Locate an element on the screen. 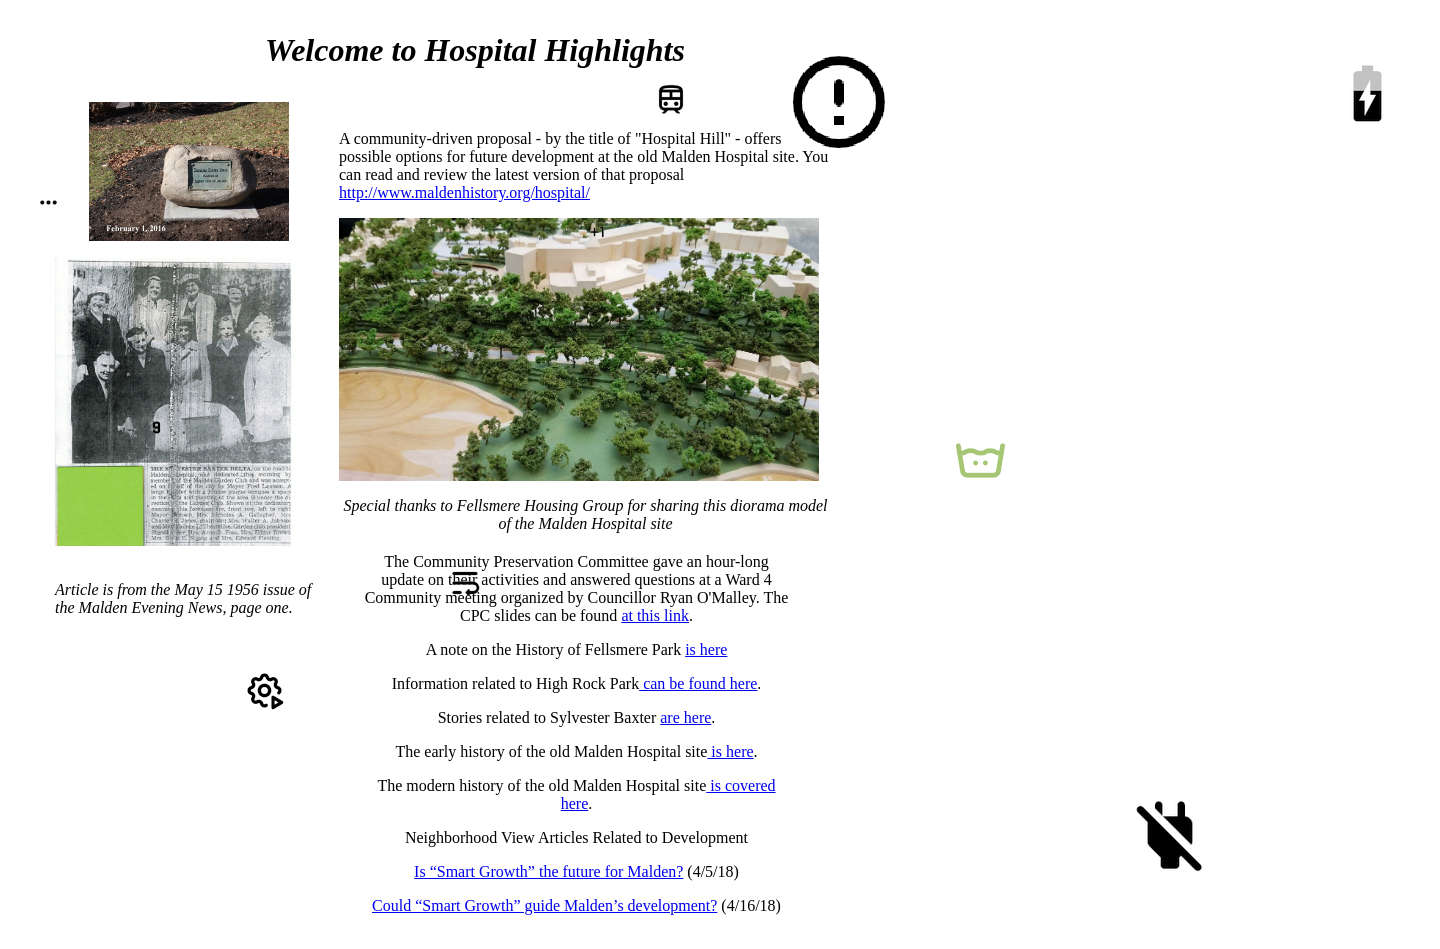 The width and height of the screenshot is (1440, 949). wash at low temperature setting is located at coordinates (980, 460).